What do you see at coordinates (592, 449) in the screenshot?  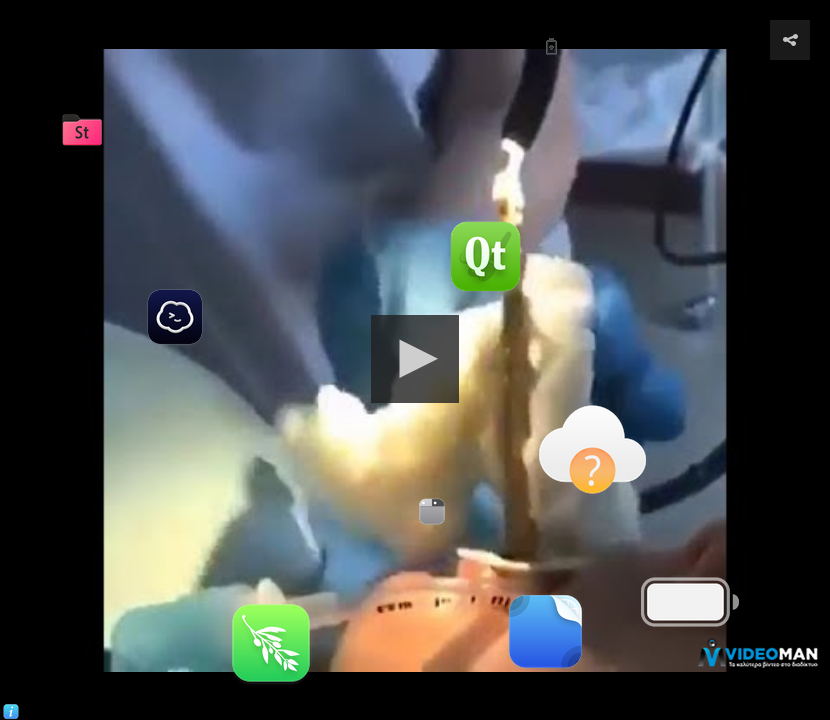 I see `weather data currently unavailable` at bounding box center [592, 449].